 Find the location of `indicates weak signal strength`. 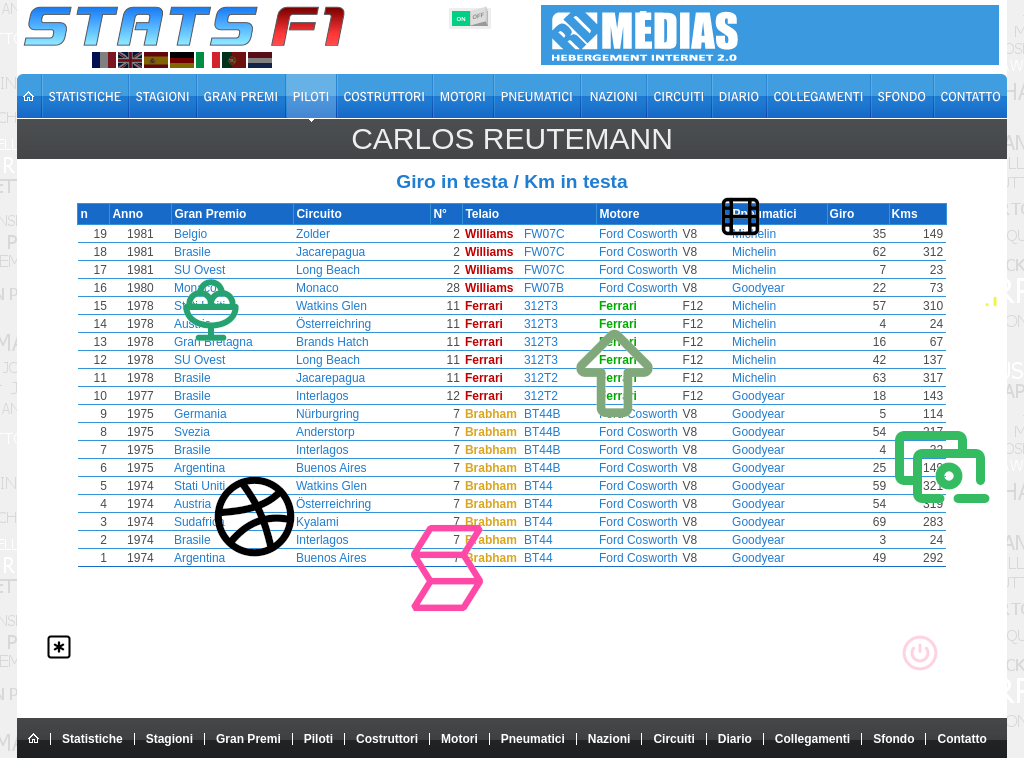

indicates weak signal strength is located at coordinates (1003, 292).